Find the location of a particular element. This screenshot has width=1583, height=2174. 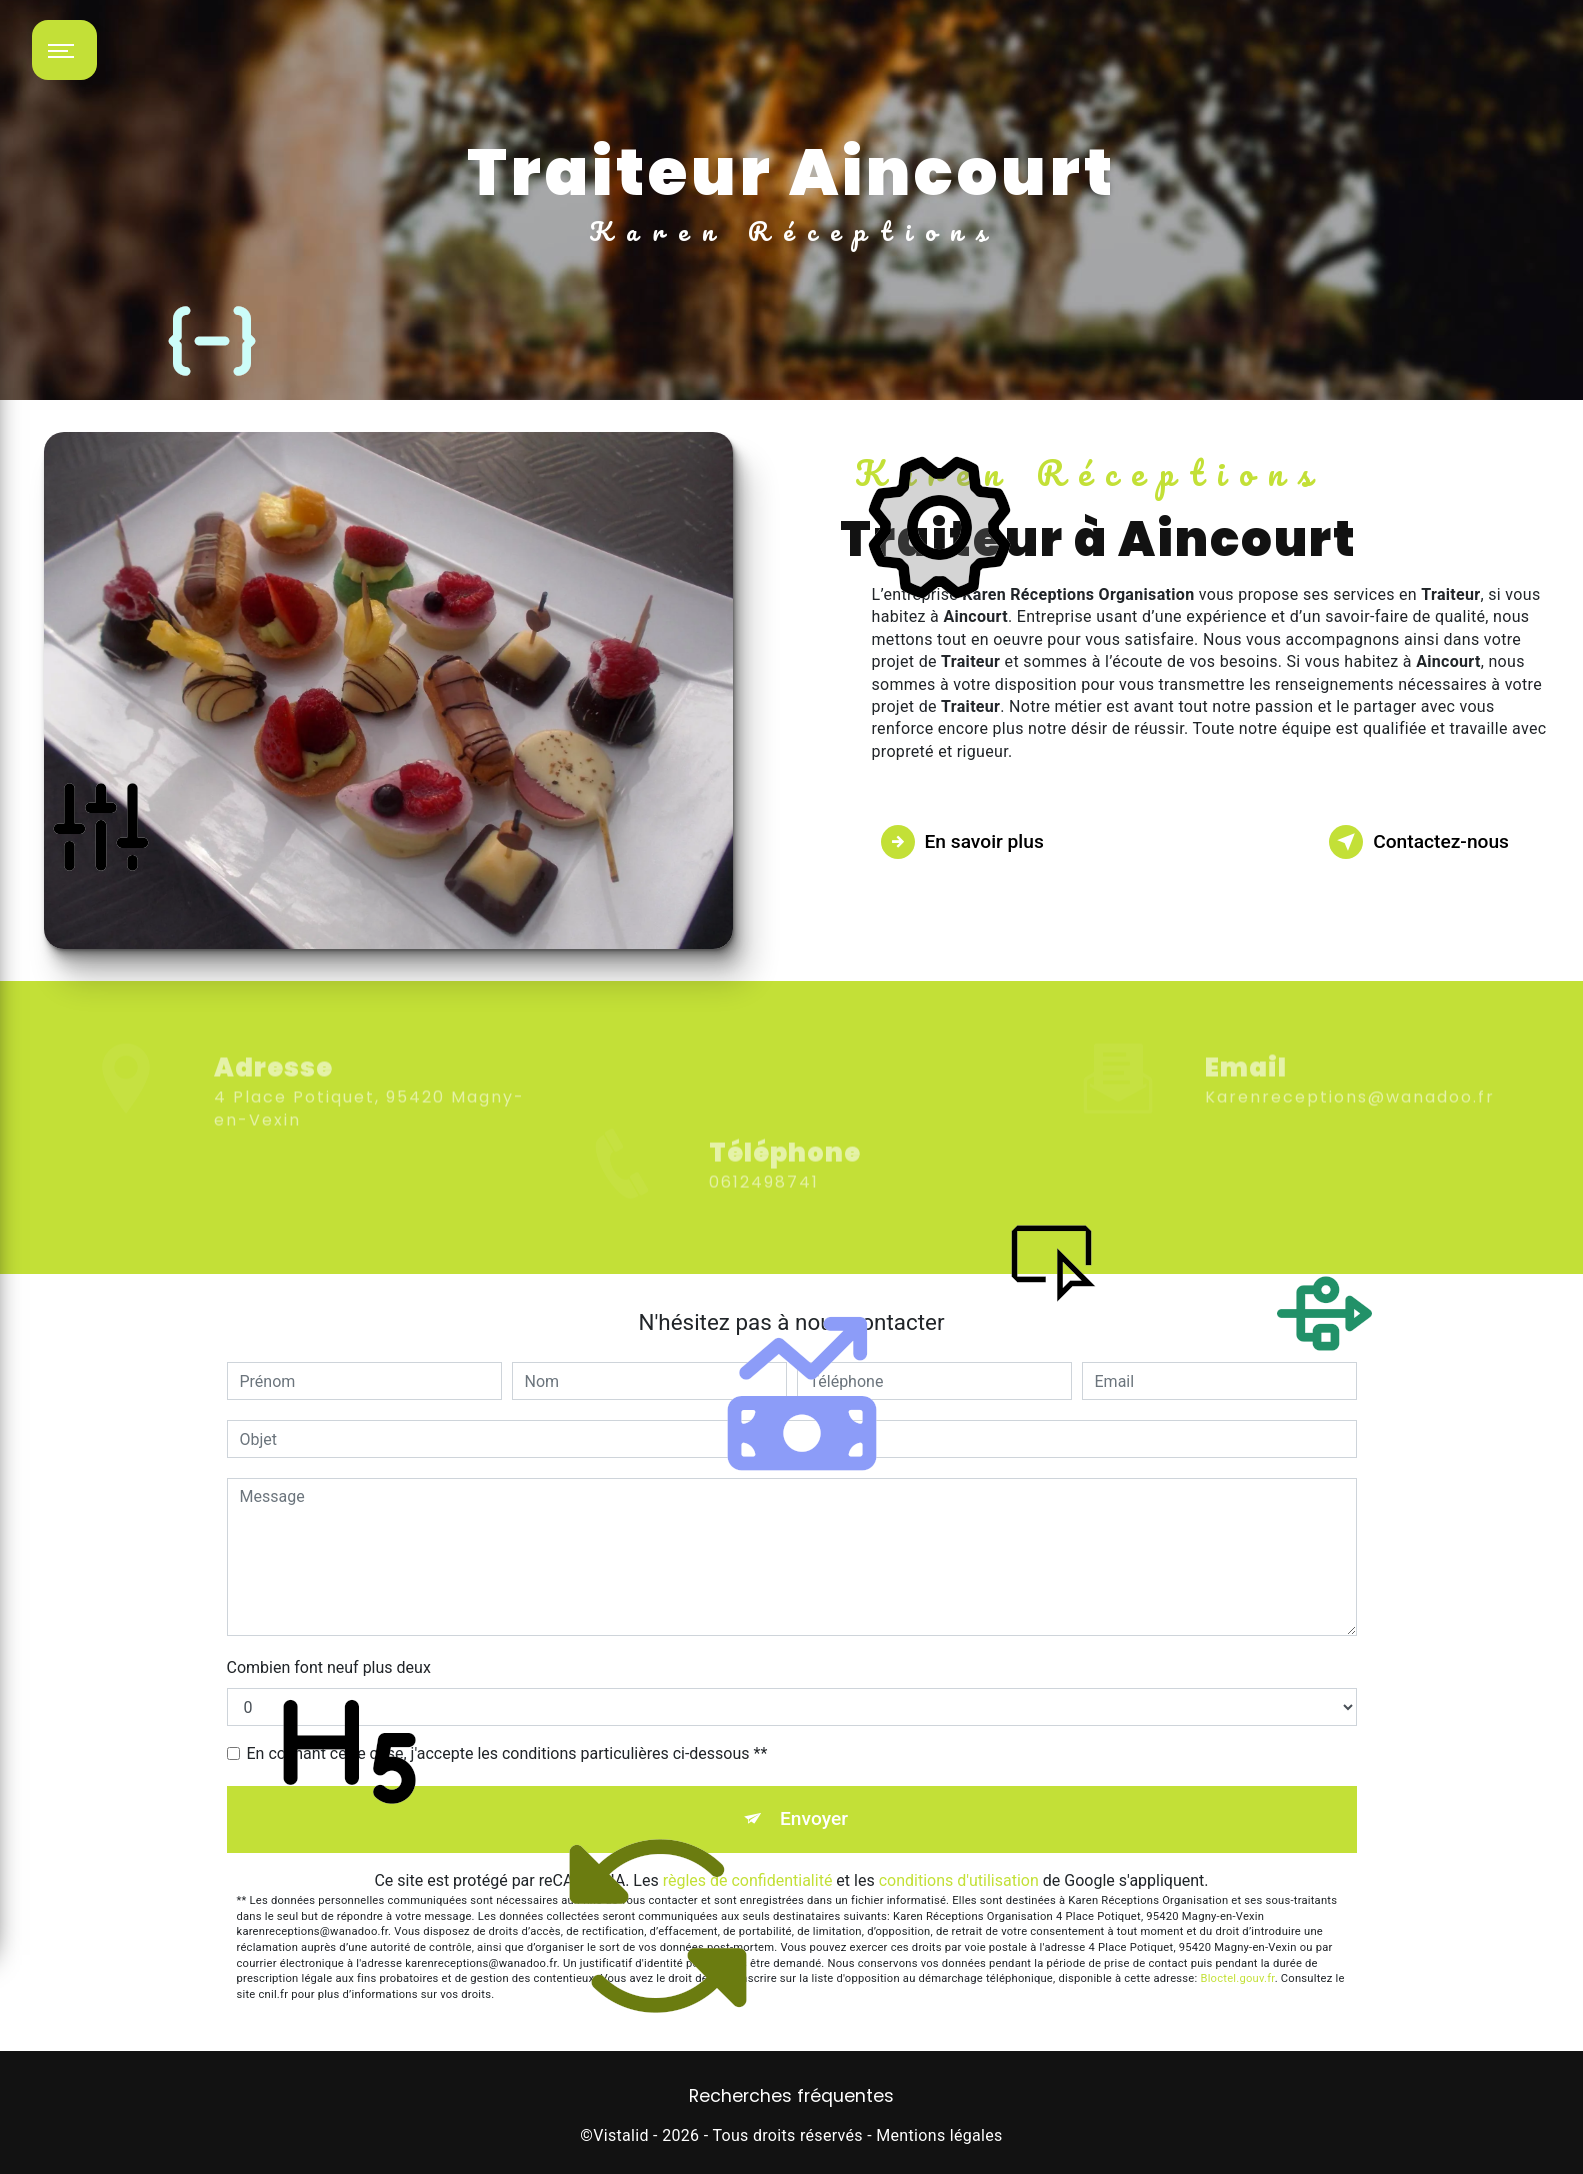

connect a usb device is located at coordinates (1324, 1313).